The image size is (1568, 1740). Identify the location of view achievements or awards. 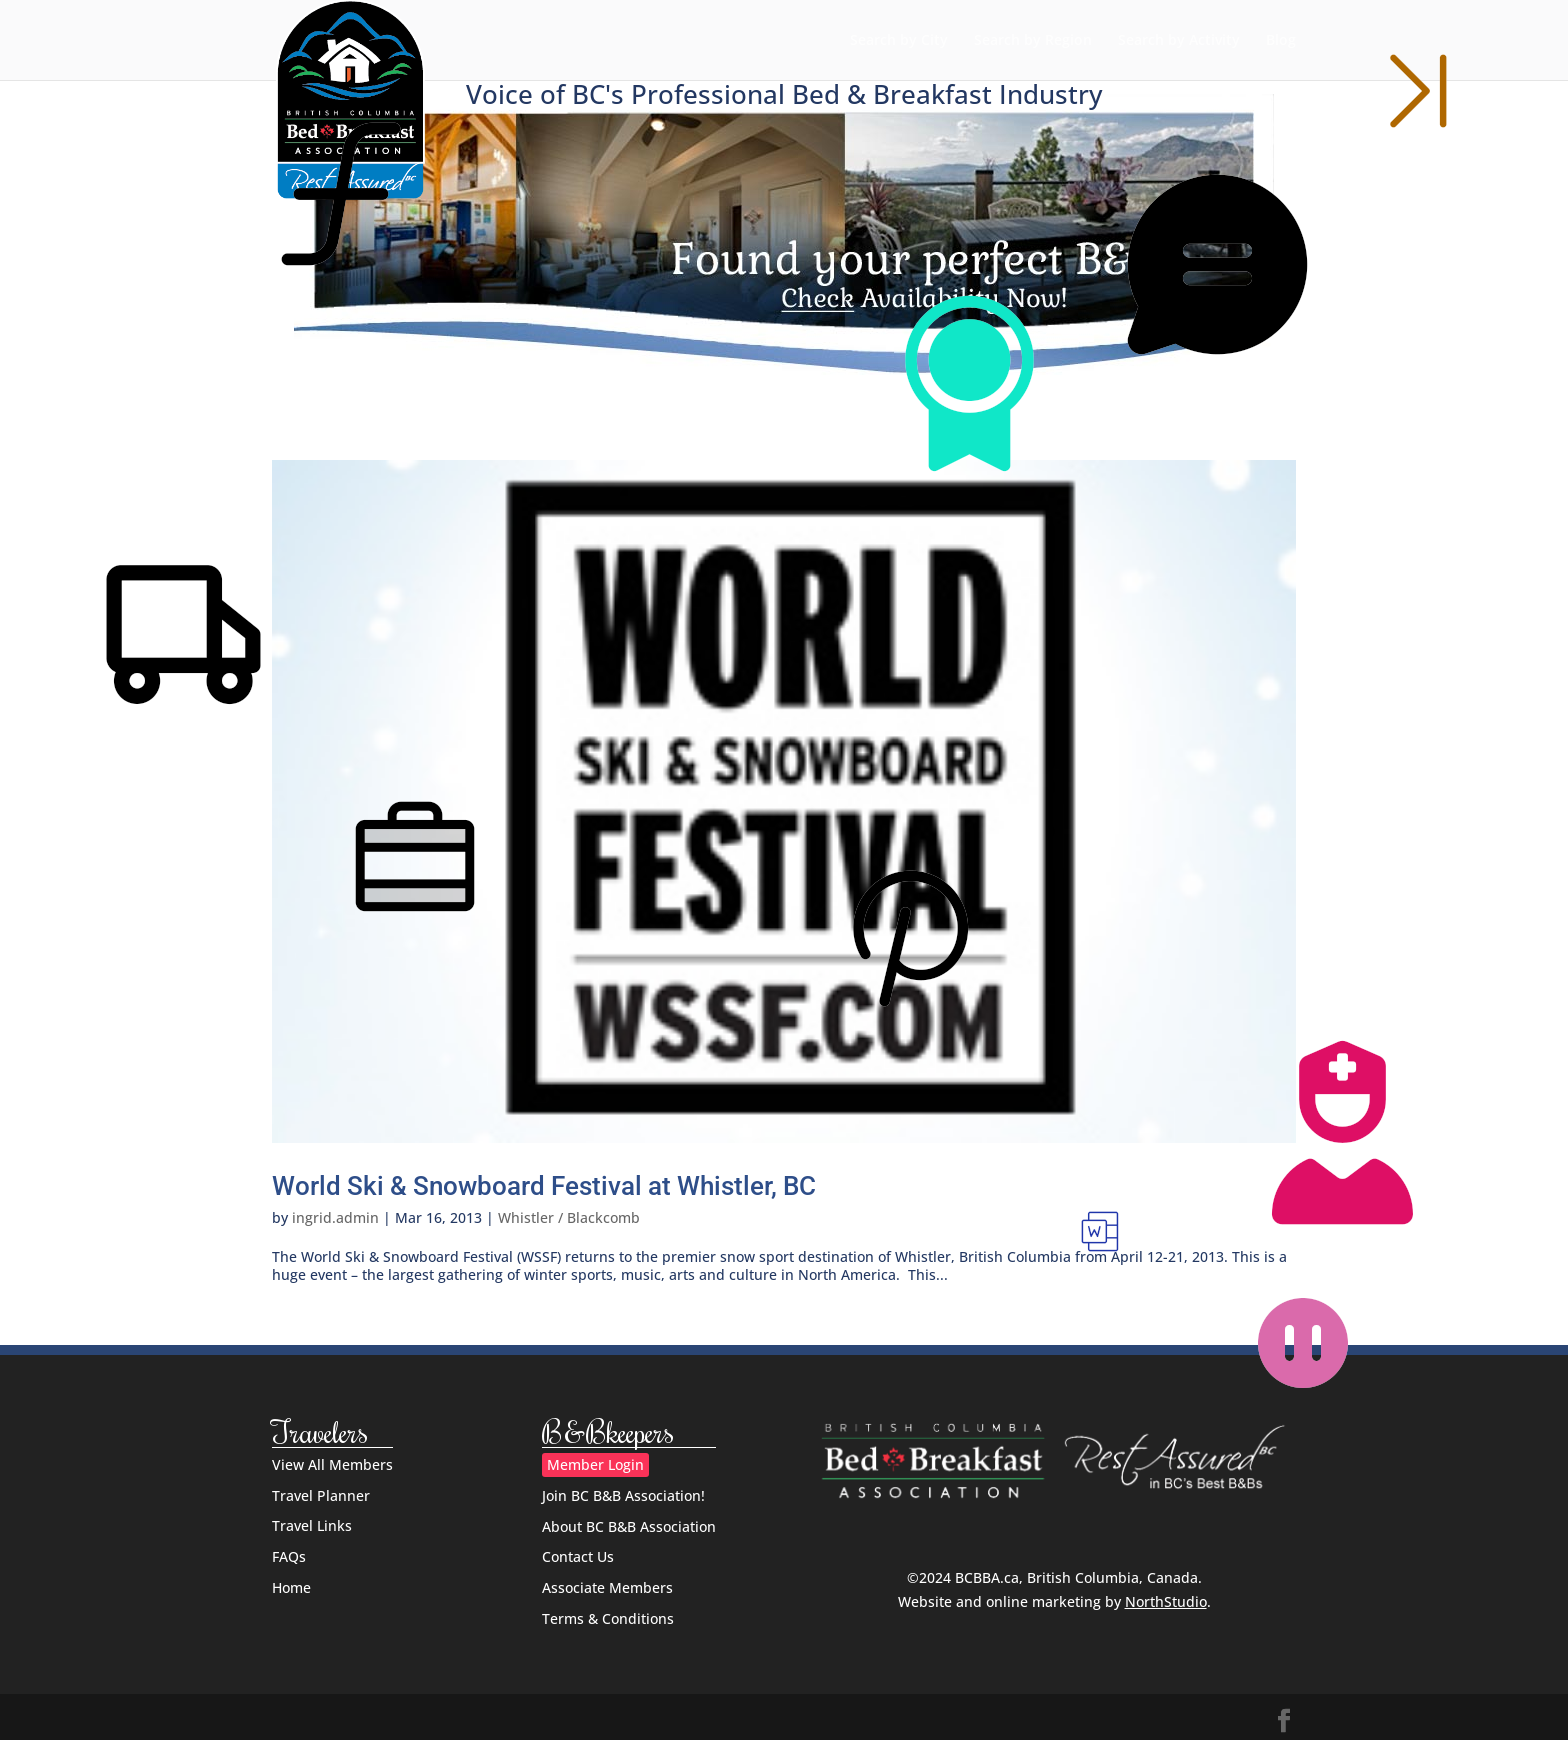
(969, 383).